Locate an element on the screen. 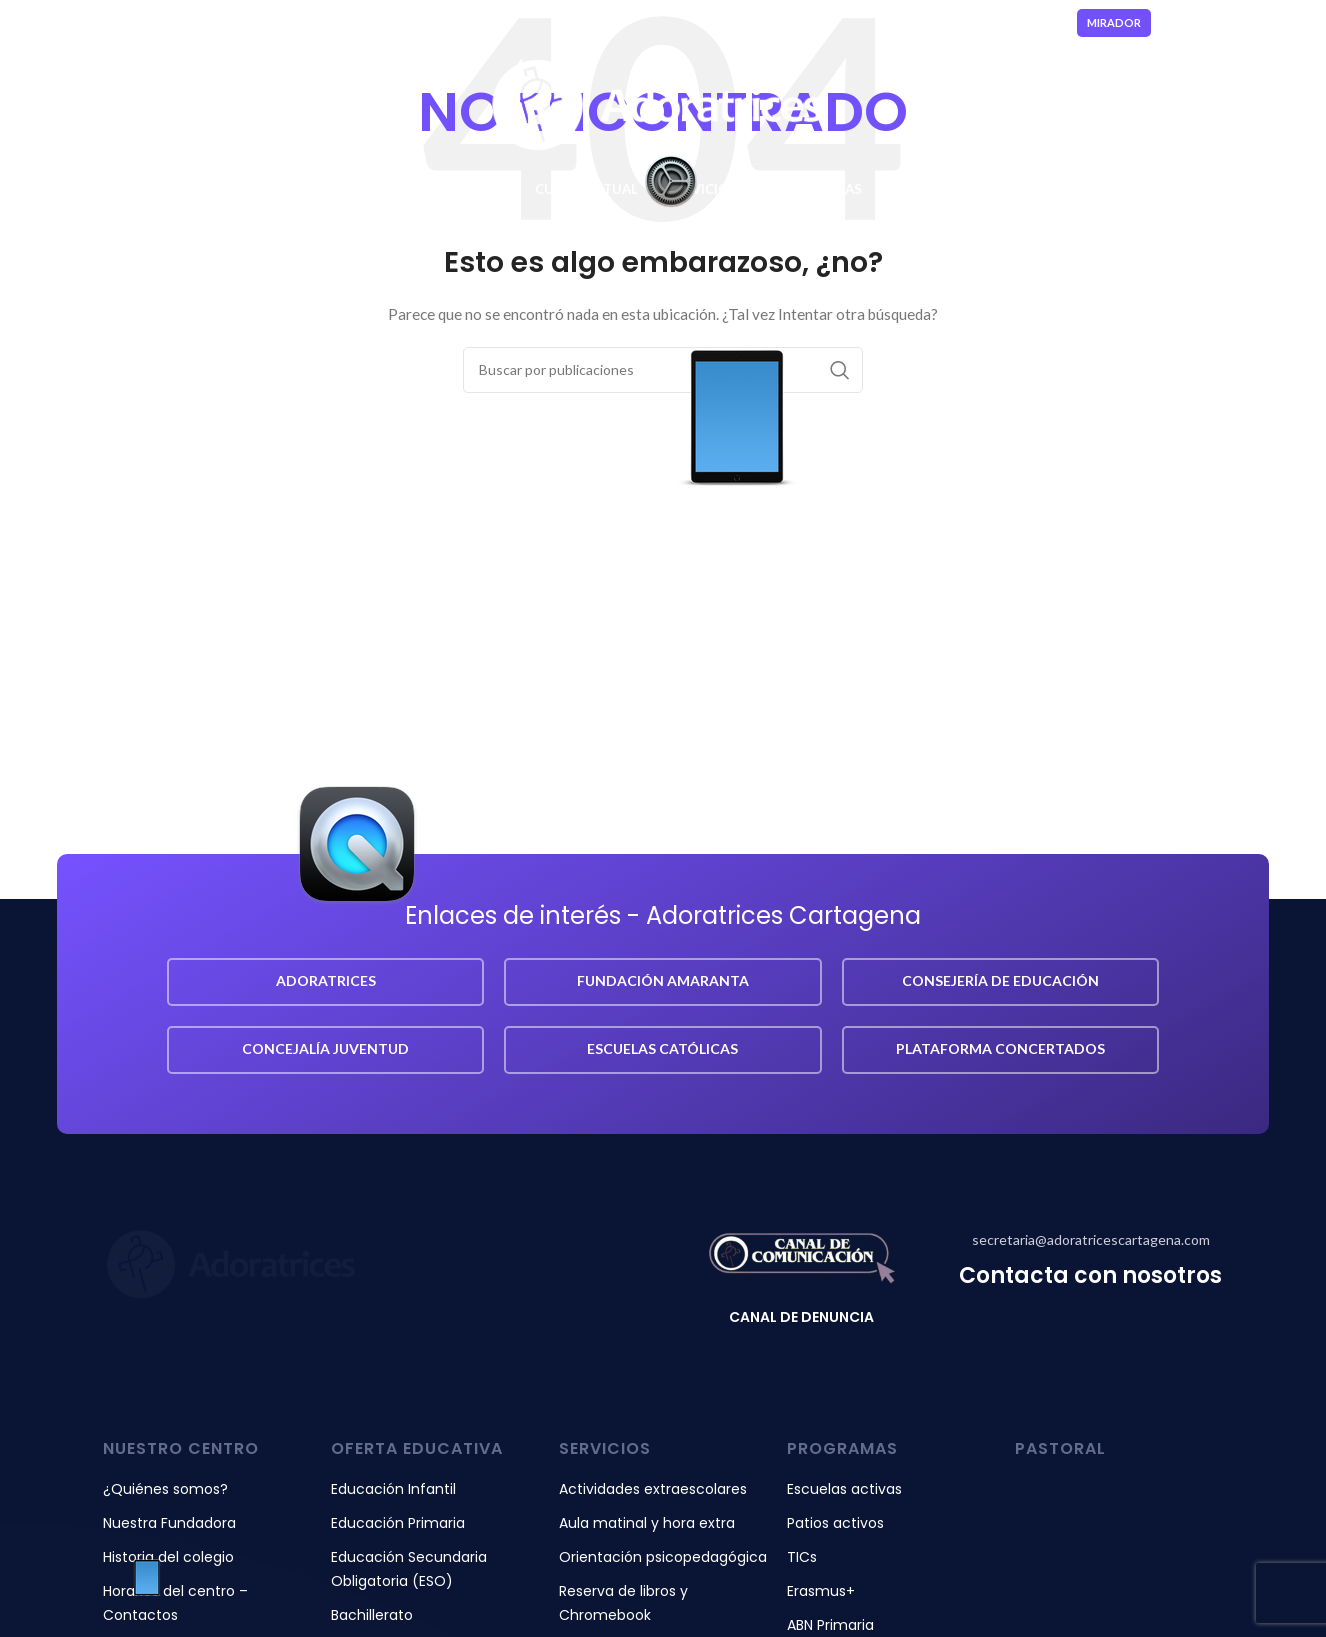 The width and height of the screenshot is (1326, 1637). iPad Air M2 device icon is located at coordinates (147, 1578).